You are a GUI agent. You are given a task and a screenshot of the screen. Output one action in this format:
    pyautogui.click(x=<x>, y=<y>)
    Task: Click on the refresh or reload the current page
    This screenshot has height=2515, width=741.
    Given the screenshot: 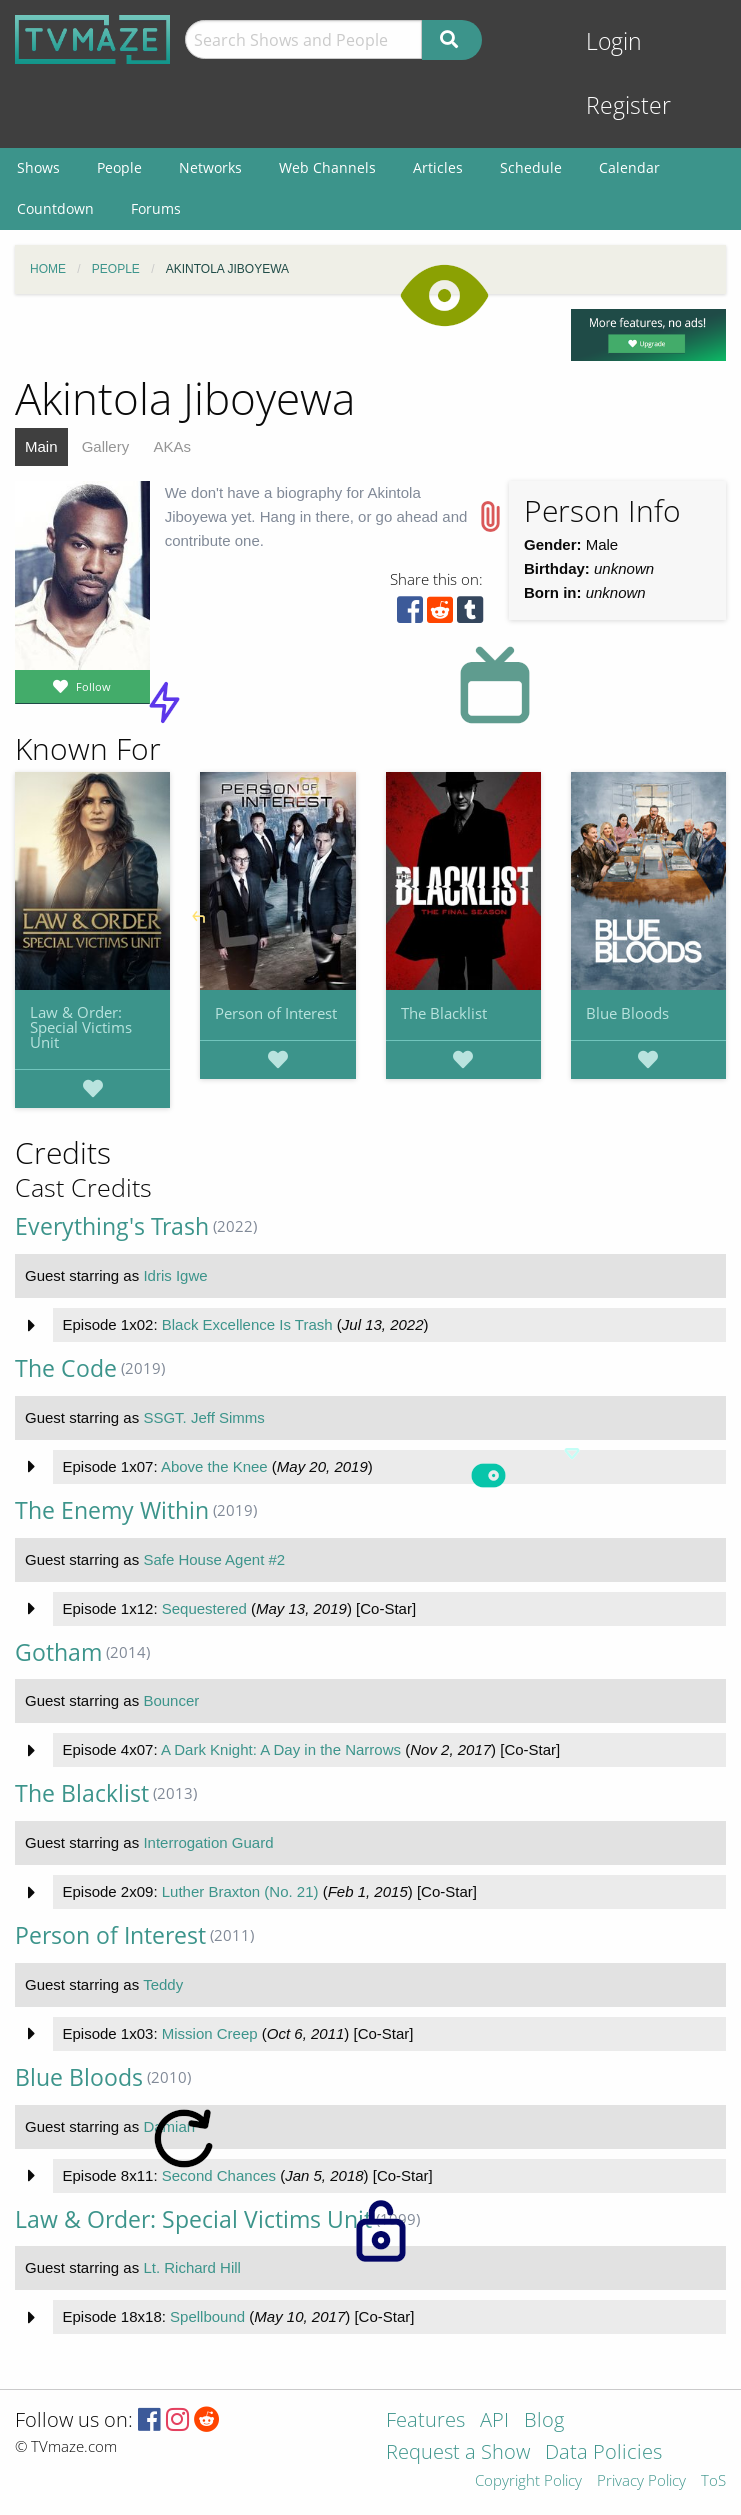 What is the action you would take?
    pyautogui.click(x=183, y=2138)
    